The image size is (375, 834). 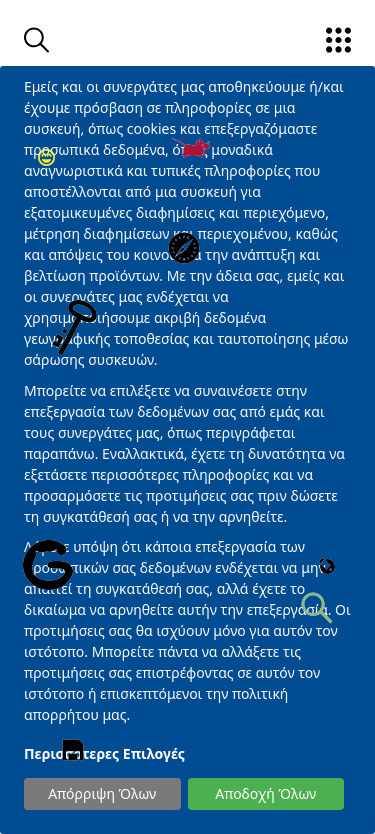 I want to click on save current file or document, so click(x=73, y=750).